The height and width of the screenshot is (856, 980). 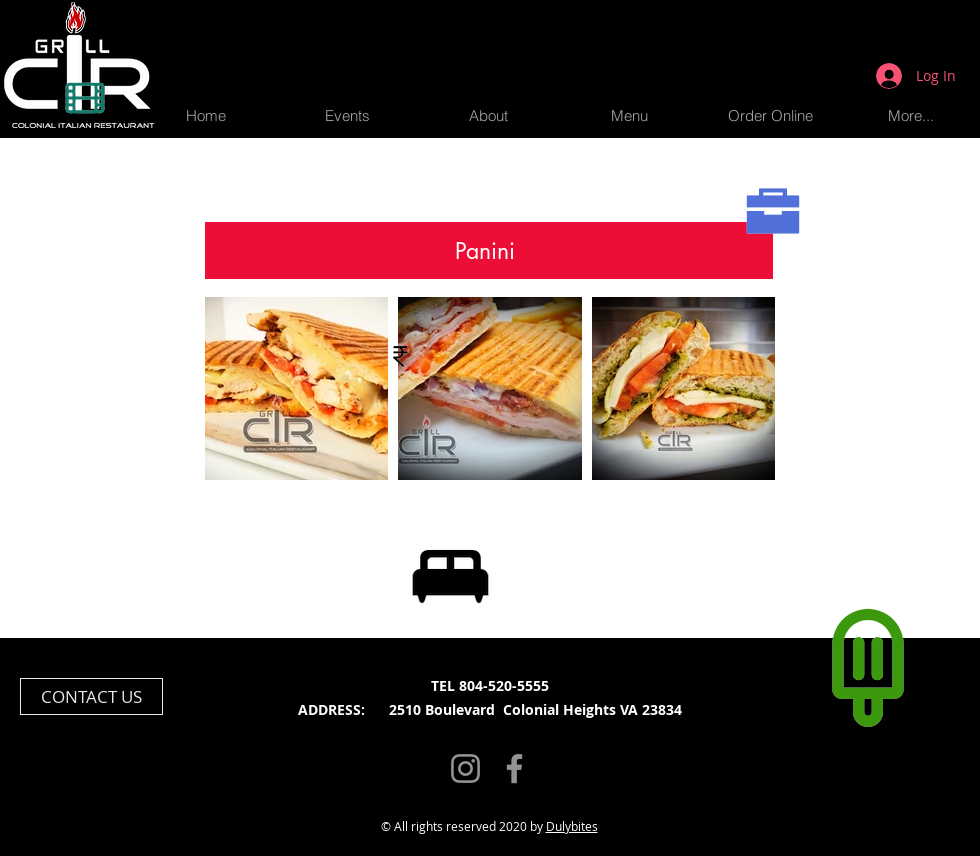 What do you see at coordinates (773, 211) in the screenshot?
I see `access work or business-related content` at bounding box center [773, 211].